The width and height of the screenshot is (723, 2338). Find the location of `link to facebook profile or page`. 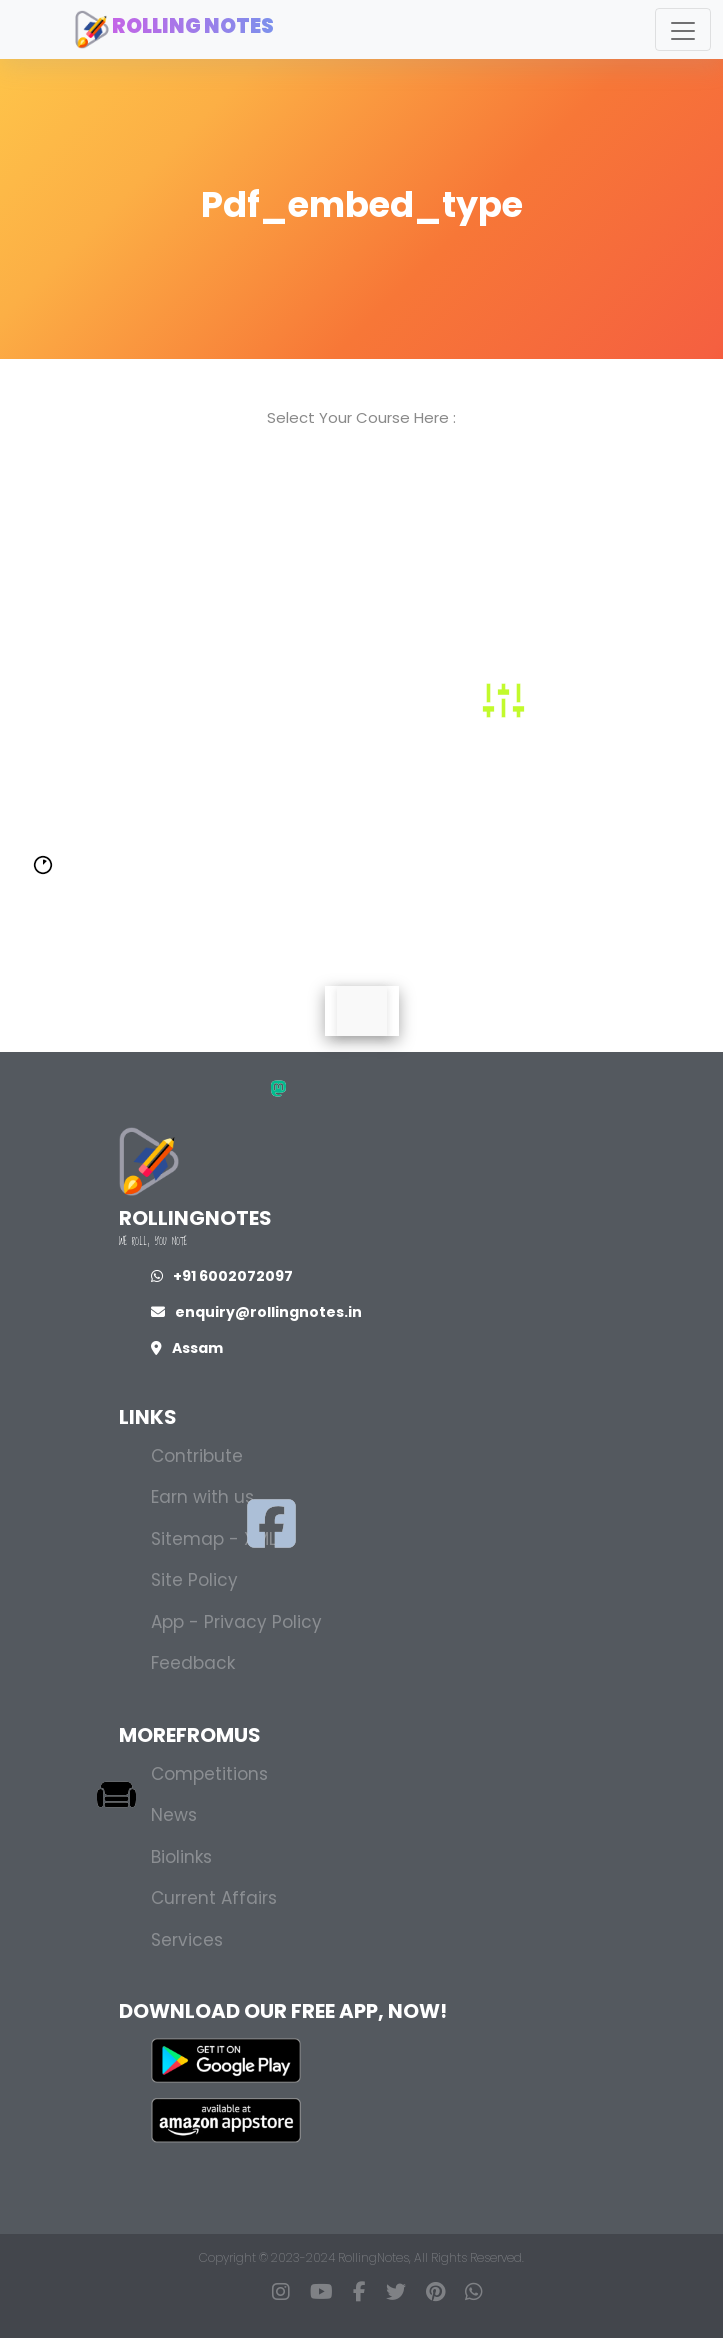

link to facebook profile or page is located at coordinates (271, 1523).